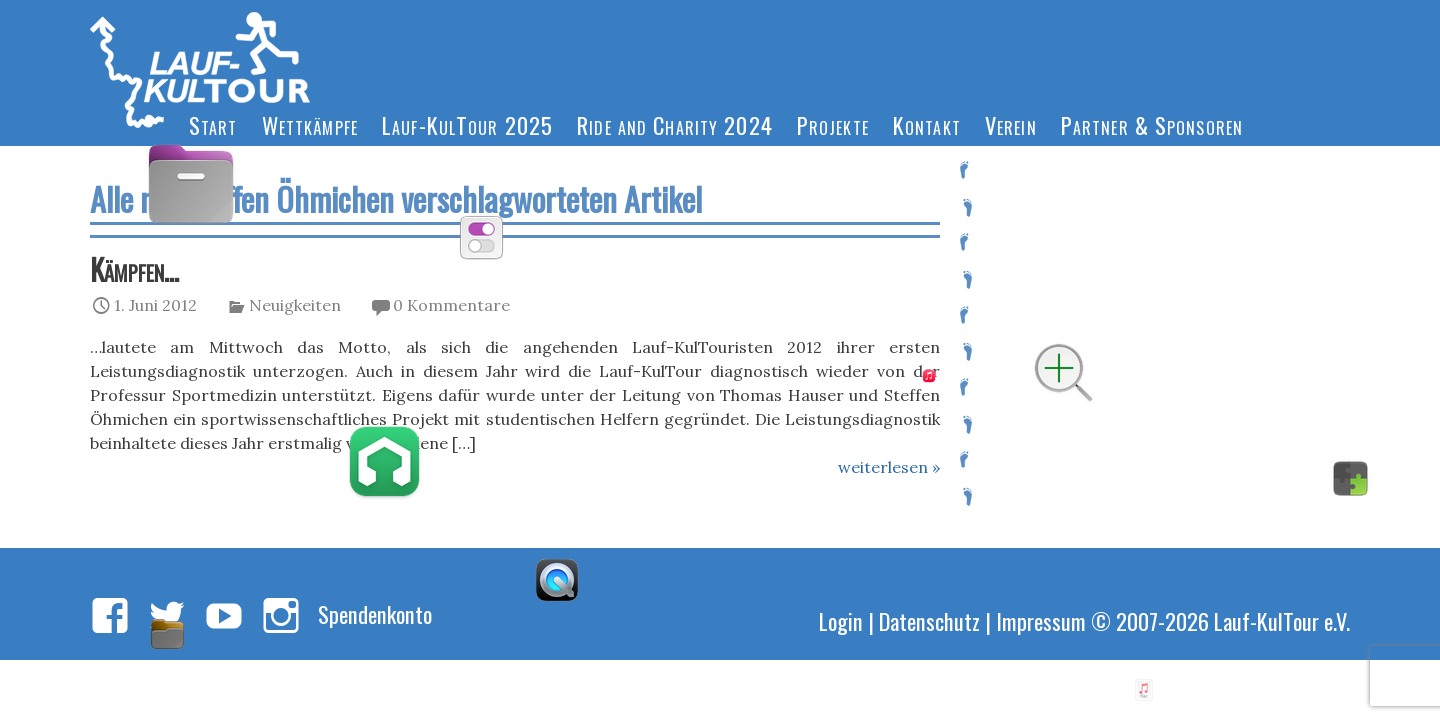 This screenshot has height=720, width=1440. What do you see at coordinates (384, 461) in the screenshot?
I see `open LMMS music production software` at bounding box center [384, 461].